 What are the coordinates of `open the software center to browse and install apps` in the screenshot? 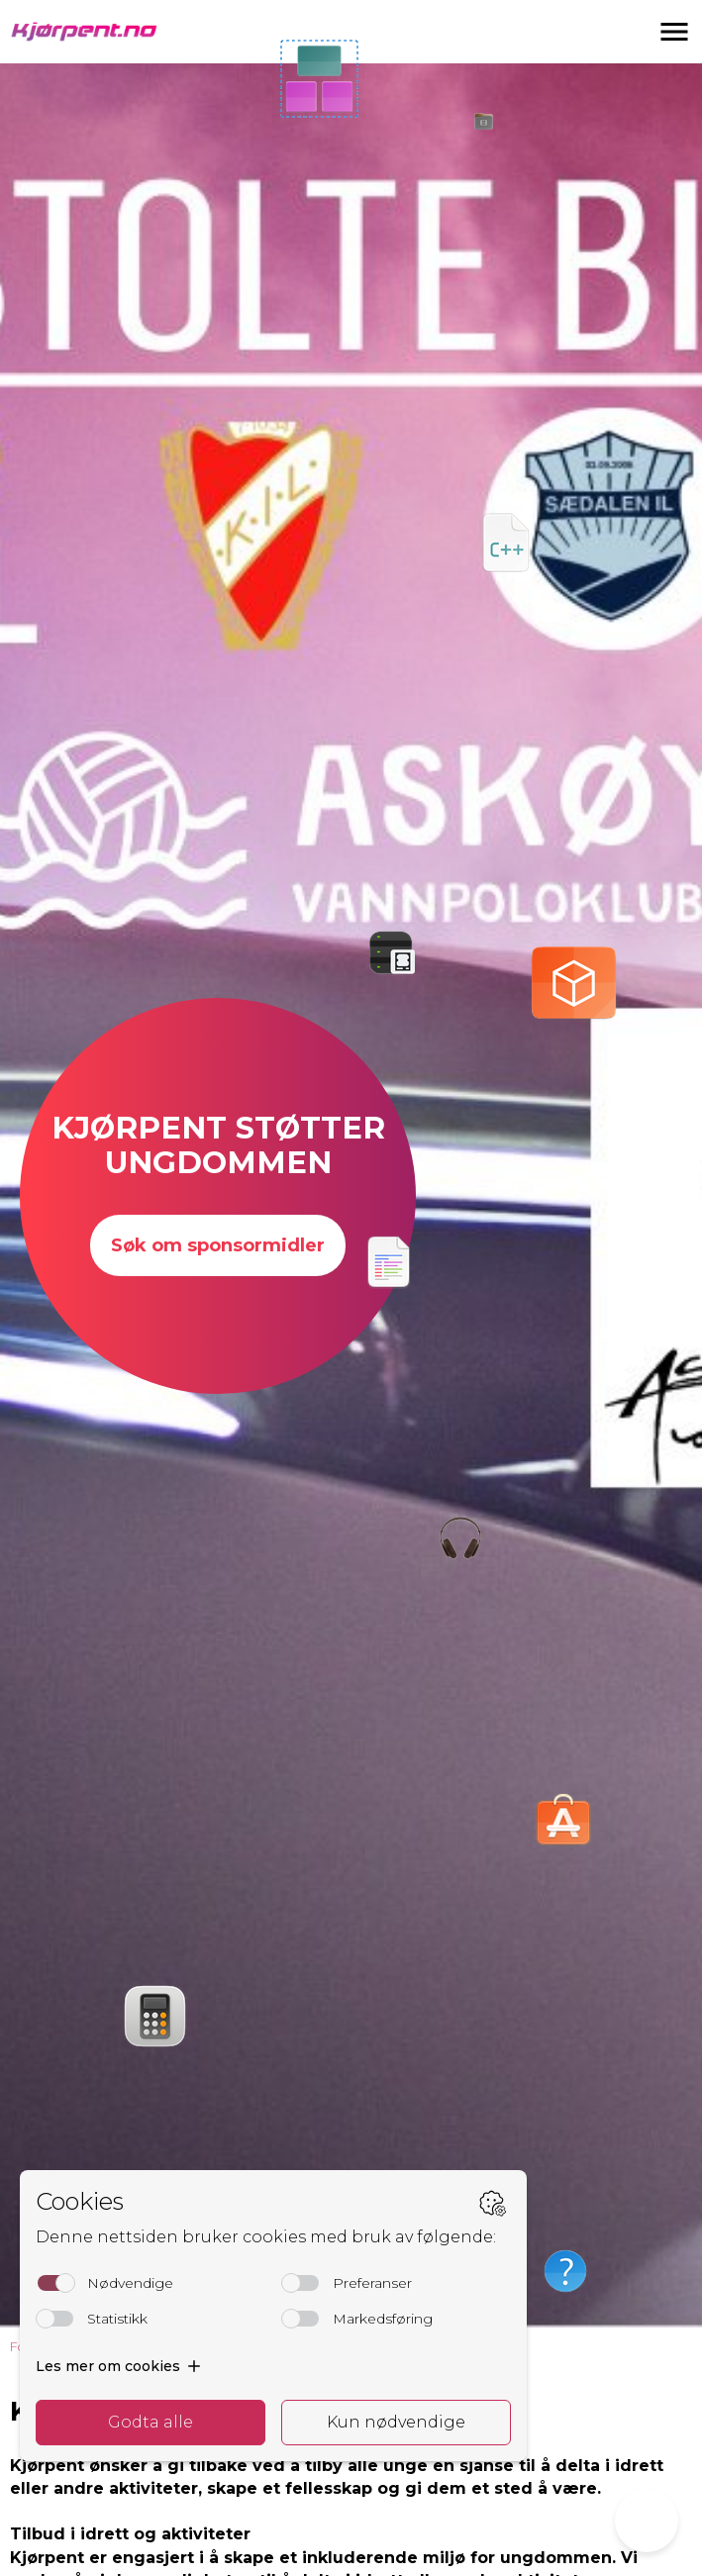 It's located at (563, 1823).